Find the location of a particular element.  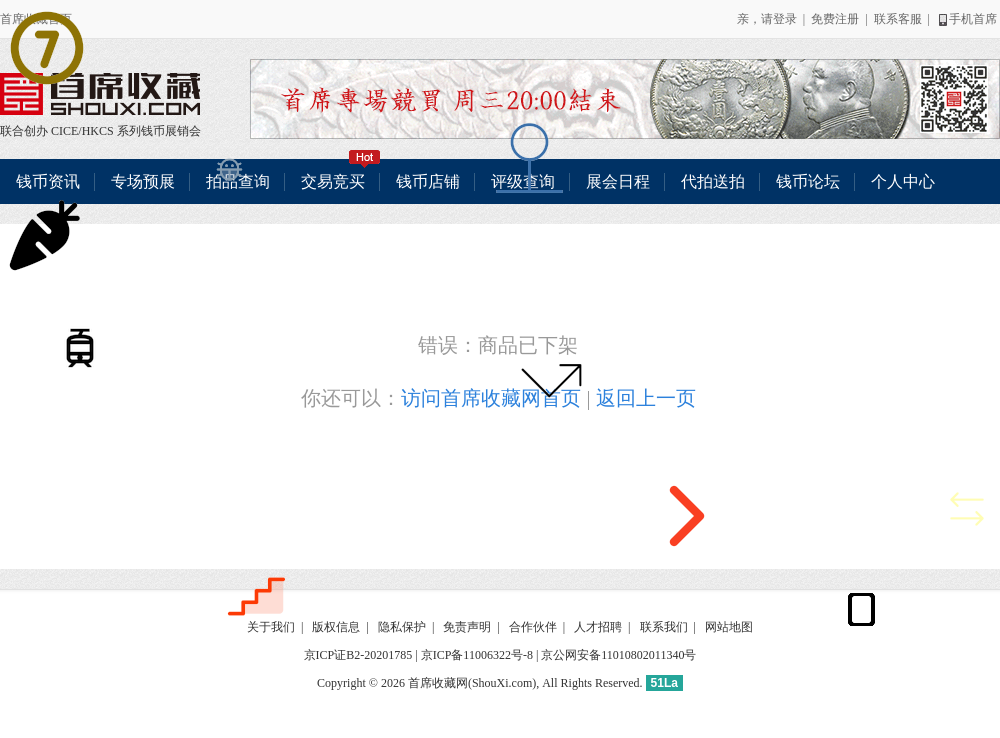

mark a location on the map is located at coordinates (529, 159).